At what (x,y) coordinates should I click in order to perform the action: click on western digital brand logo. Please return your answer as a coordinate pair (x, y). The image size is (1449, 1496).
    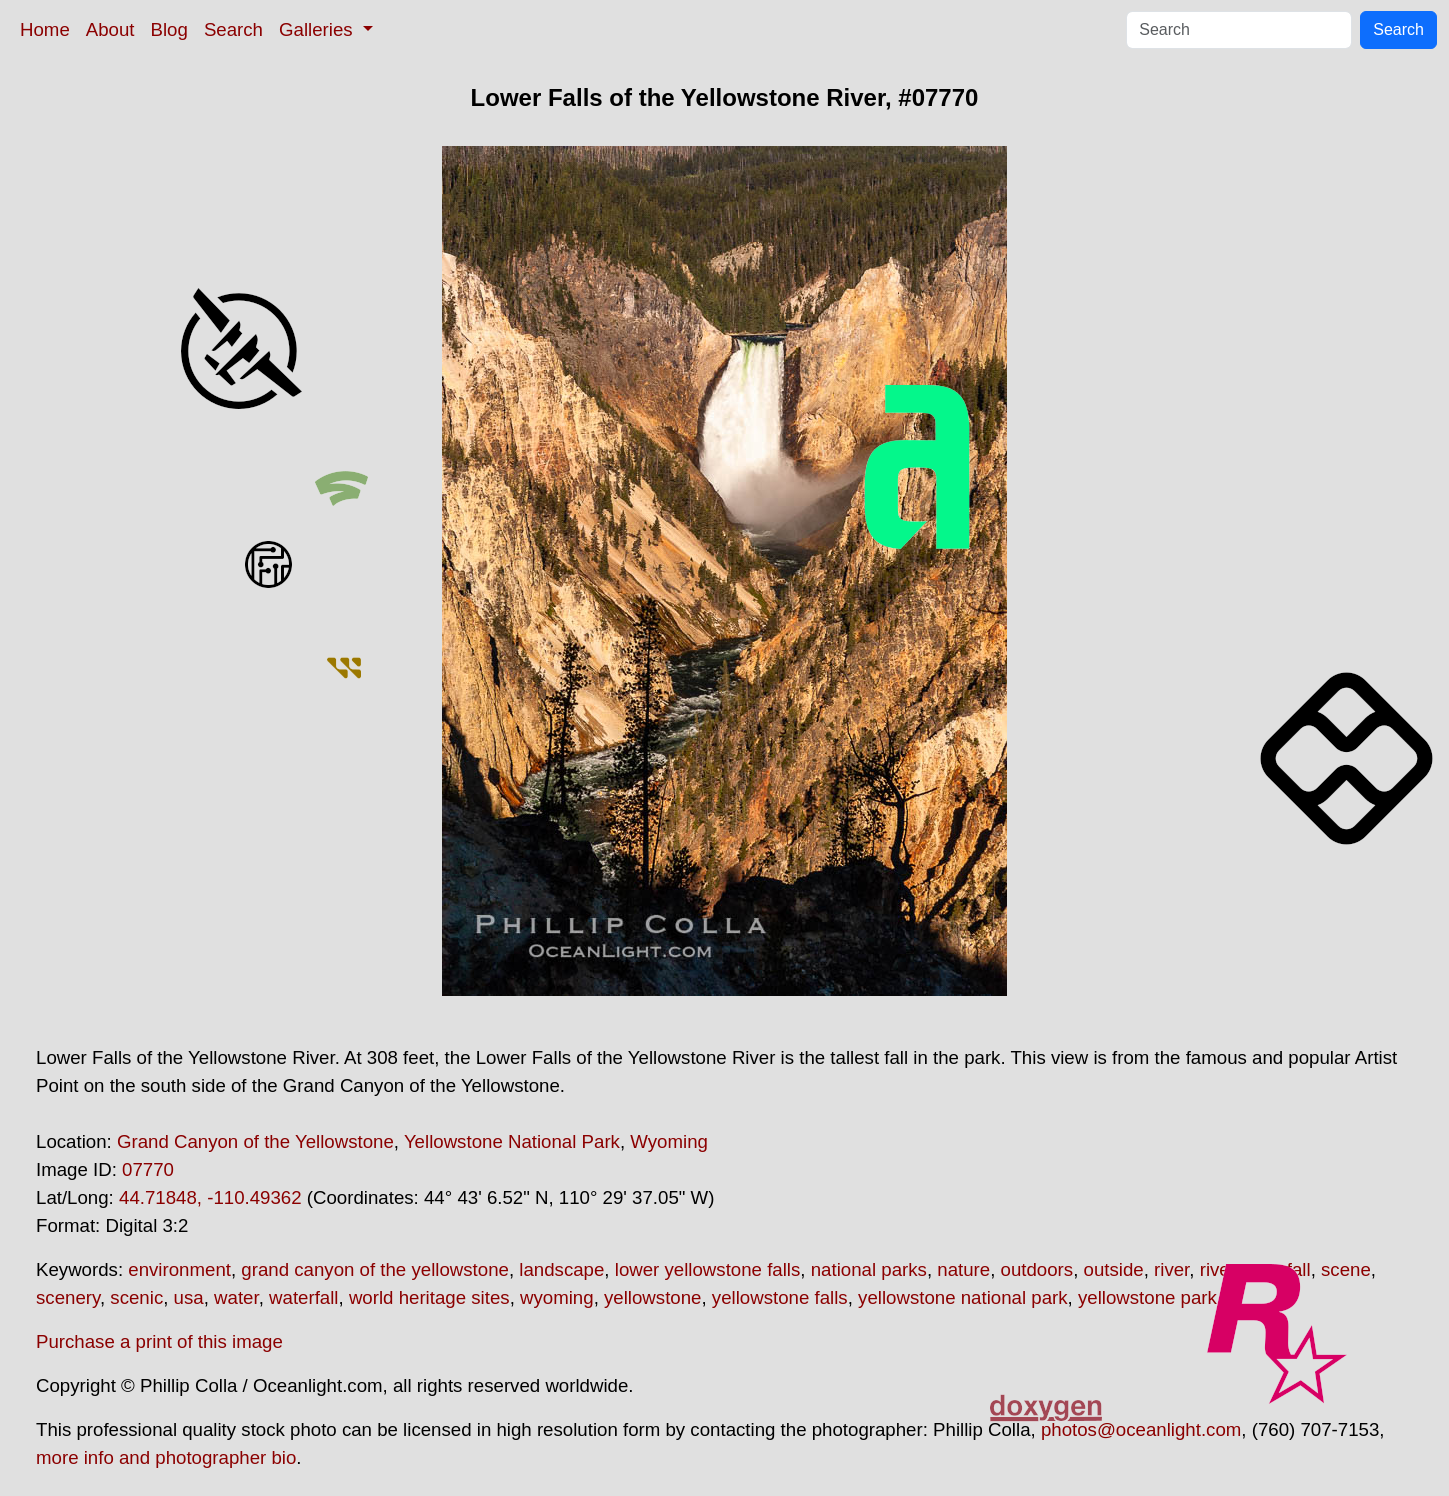
    Looking at the image, I should click on (344, 668).